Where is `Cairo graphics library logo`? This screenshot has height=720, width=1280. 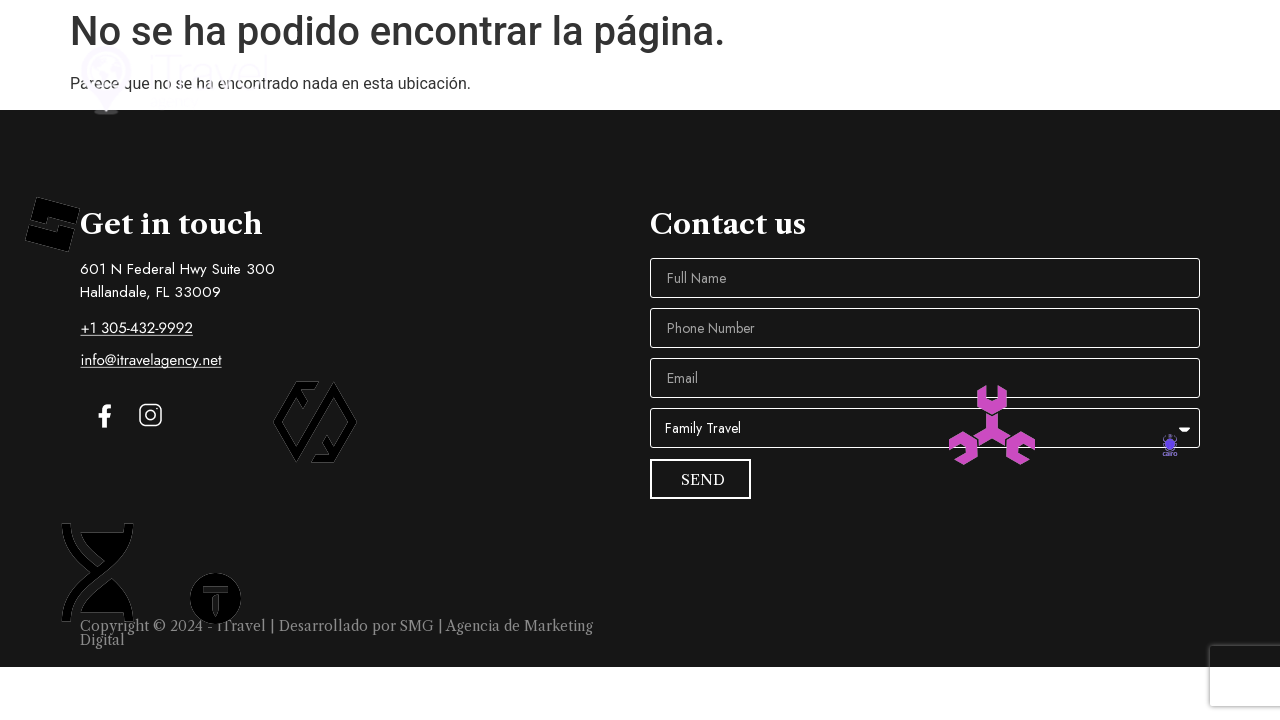 Cairo graphics library logo is located at coordinates (1170, 445).